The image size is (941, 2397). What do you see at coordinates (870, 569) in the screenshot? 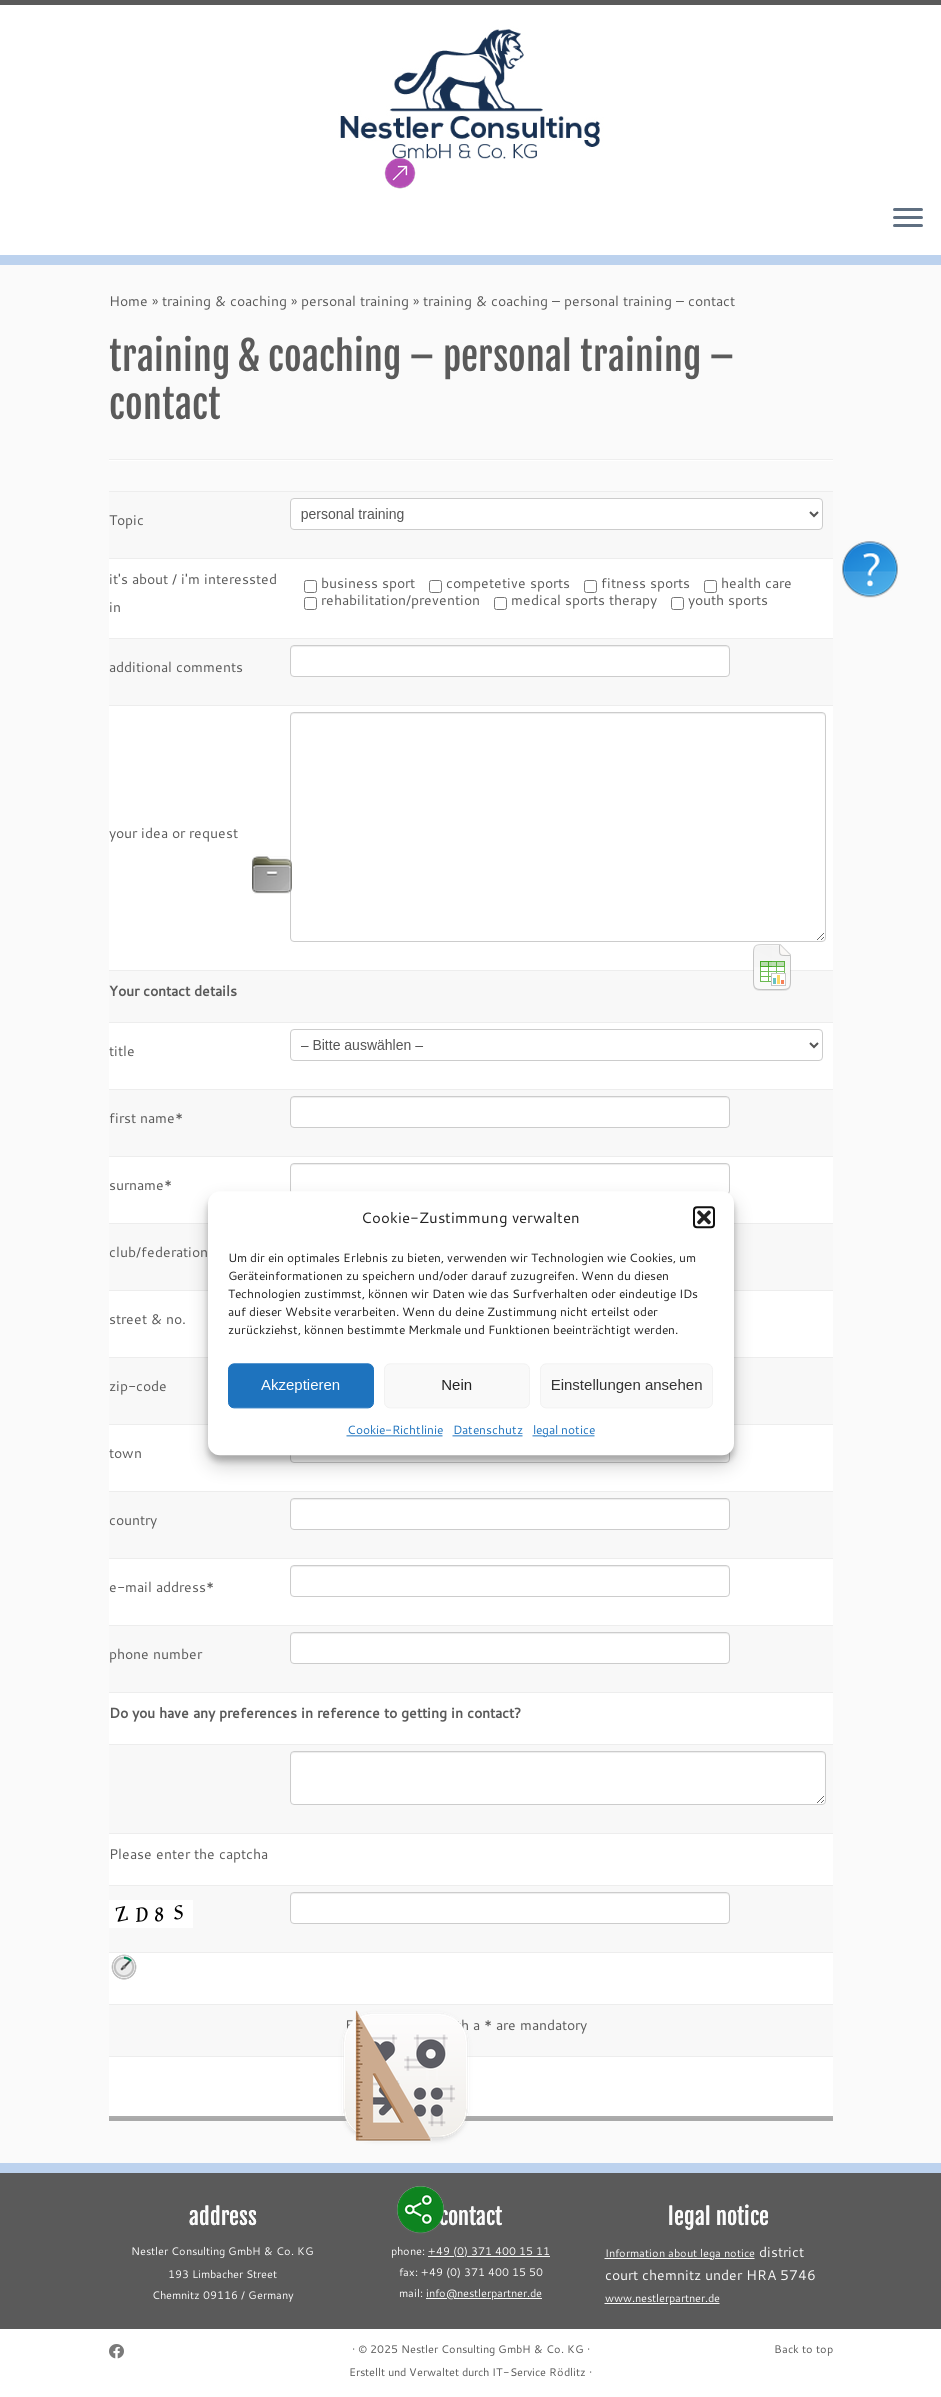
I see `access help documentation and support` at bounding box center [870, 569].